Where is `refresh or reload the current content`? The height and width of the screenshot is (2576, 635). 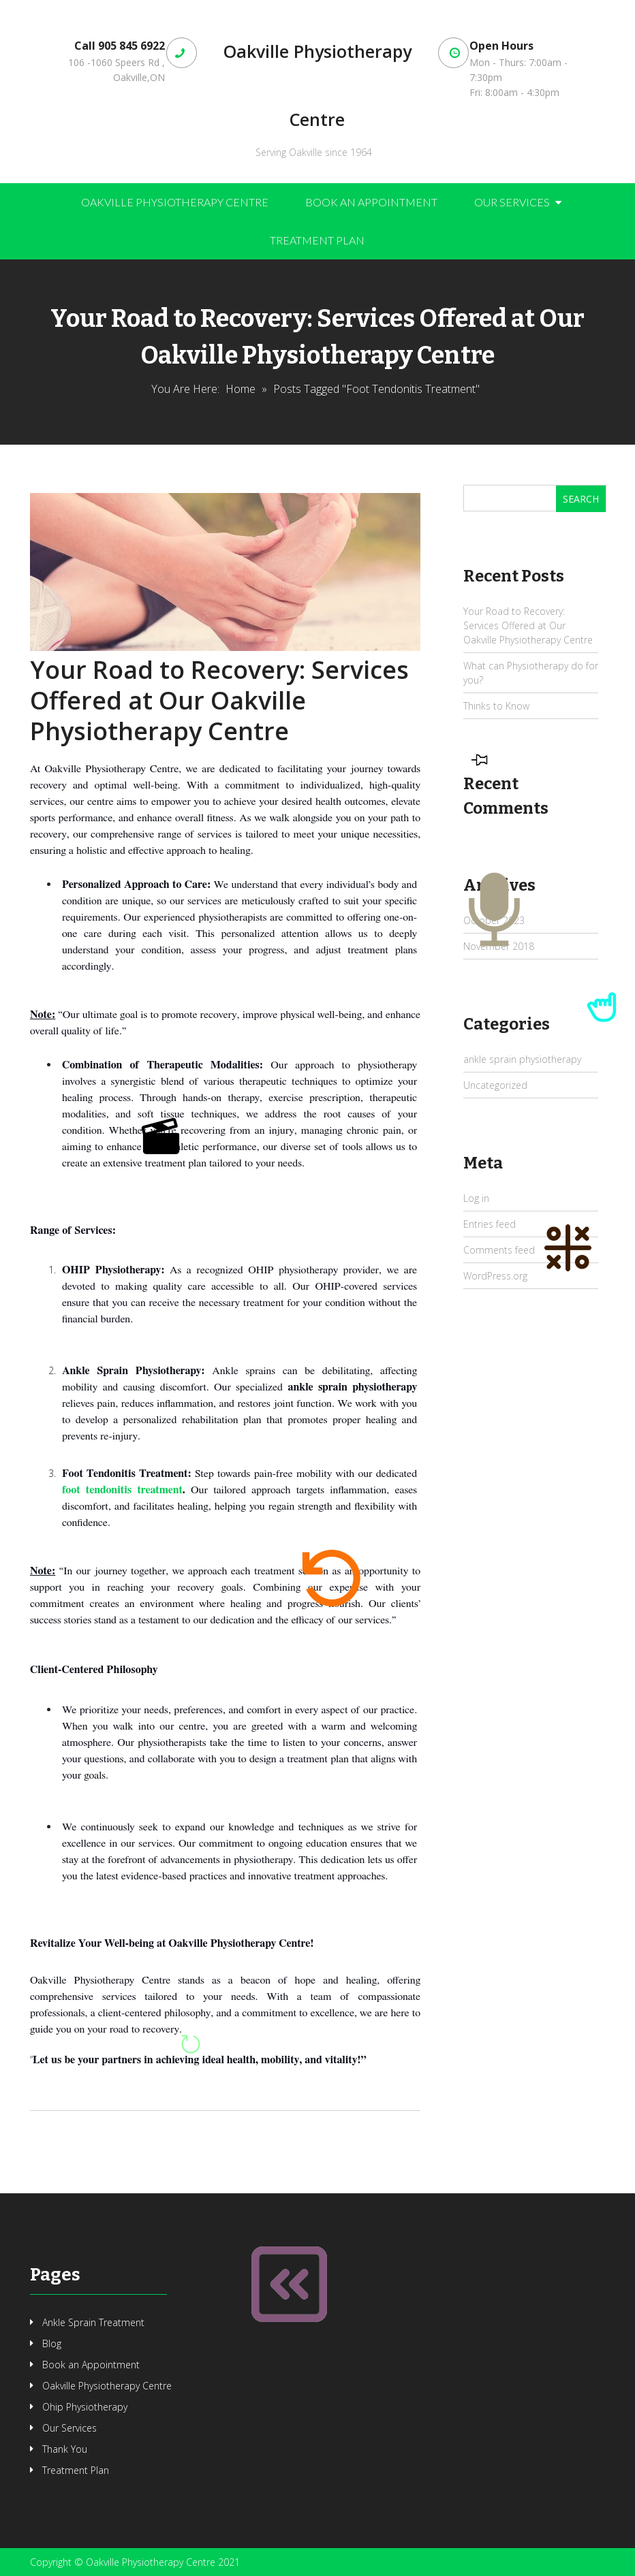
refresh or reload the current content is located at coordinates (191, 2044).